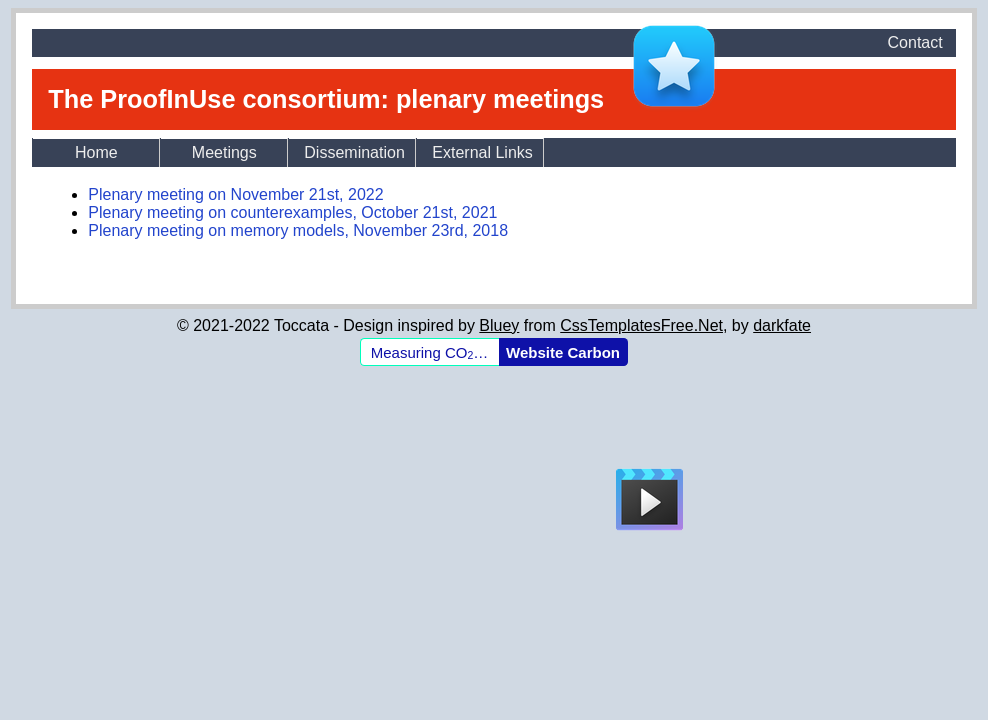  Describe the element at coordinates (674, 66) in the screenshot. I see `open compizconfig settings manager` at that location.